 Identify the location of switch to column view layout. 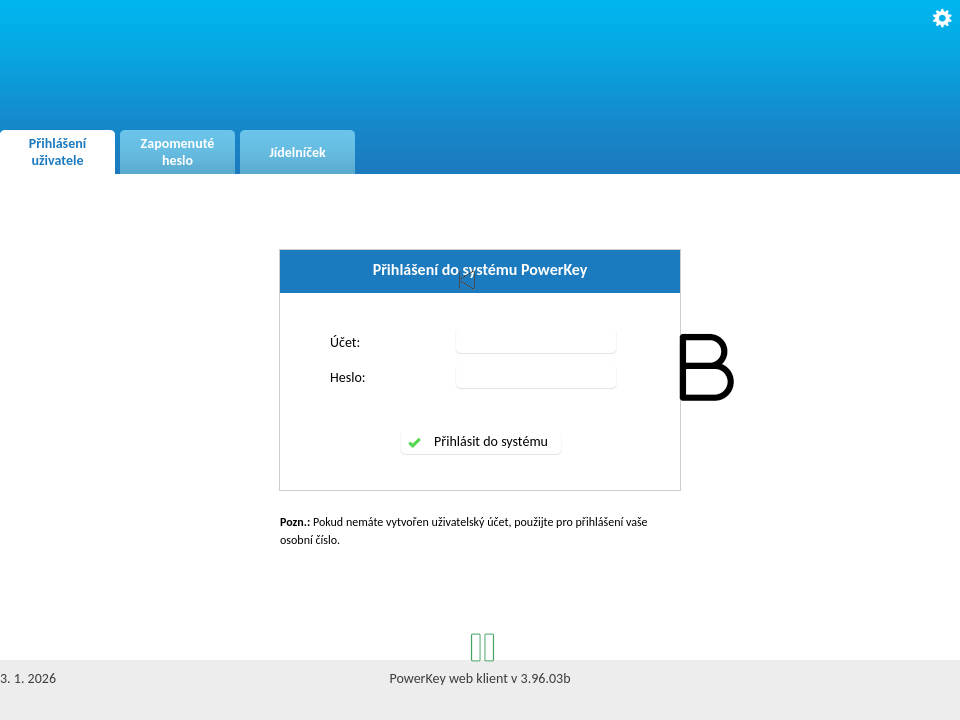
(482, 647).